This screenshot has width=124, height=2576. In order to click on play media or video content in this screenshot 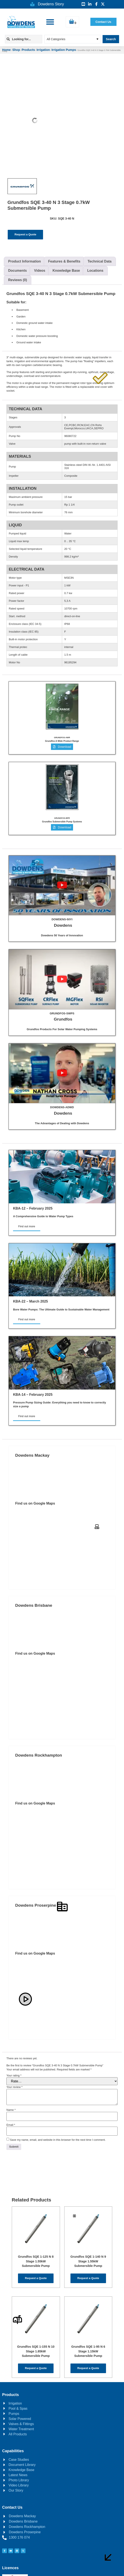, I will do `click(25, 1999)`.